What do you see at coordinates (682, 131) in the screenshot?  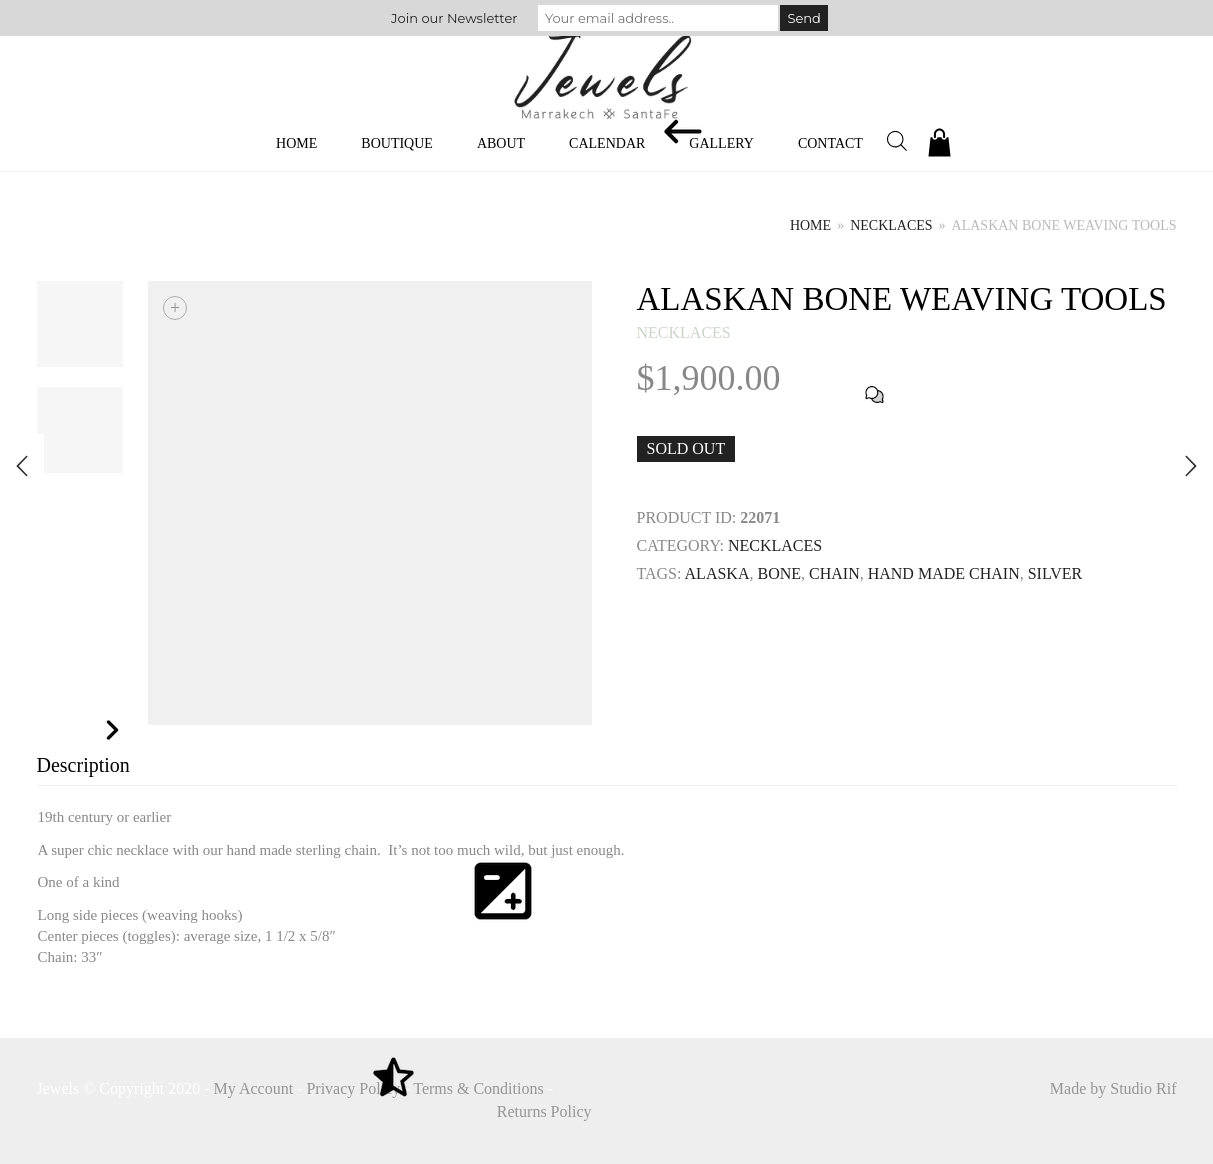 I see `go back to previous screen` at bounding box center [682, 131].